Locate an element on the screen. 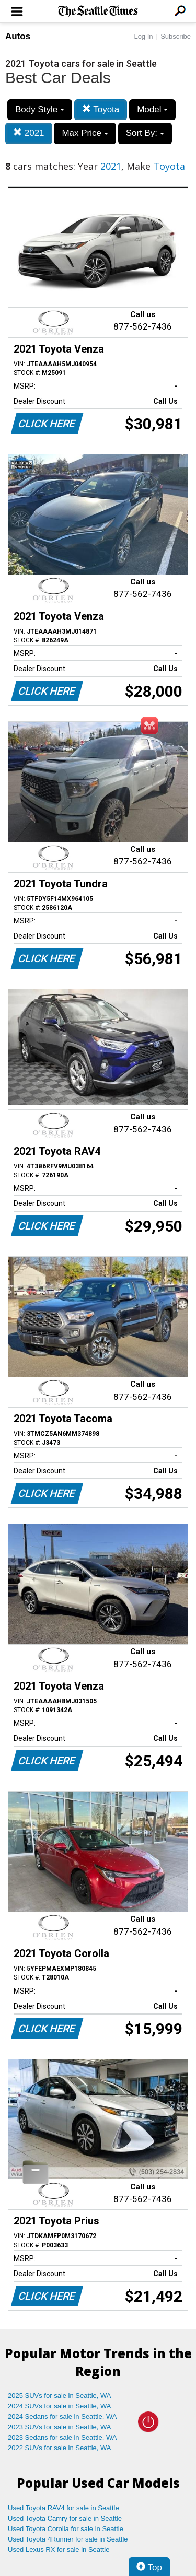  shut down the system is located at coordinates (148, 2422).